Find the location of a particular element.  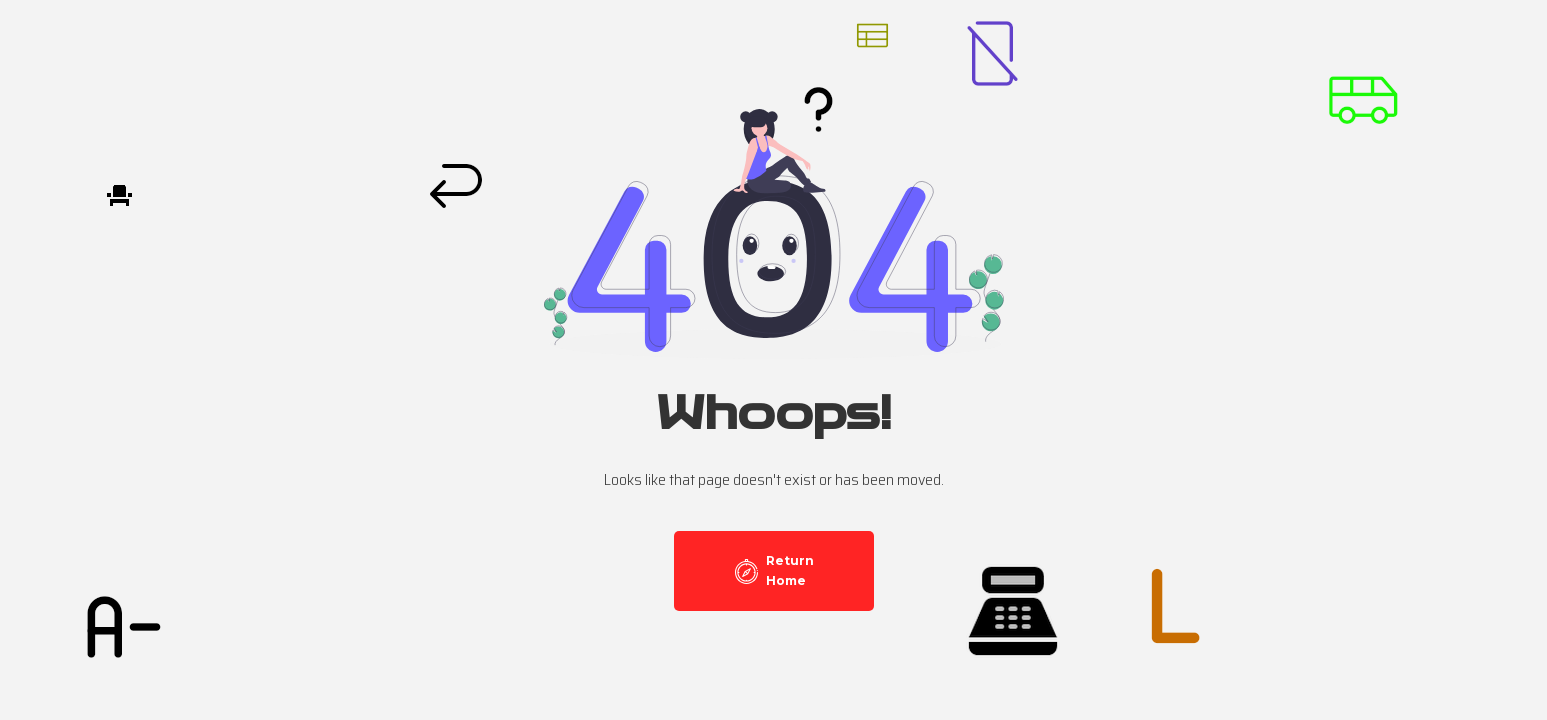

access help or support is located at coordinates (818, 109).